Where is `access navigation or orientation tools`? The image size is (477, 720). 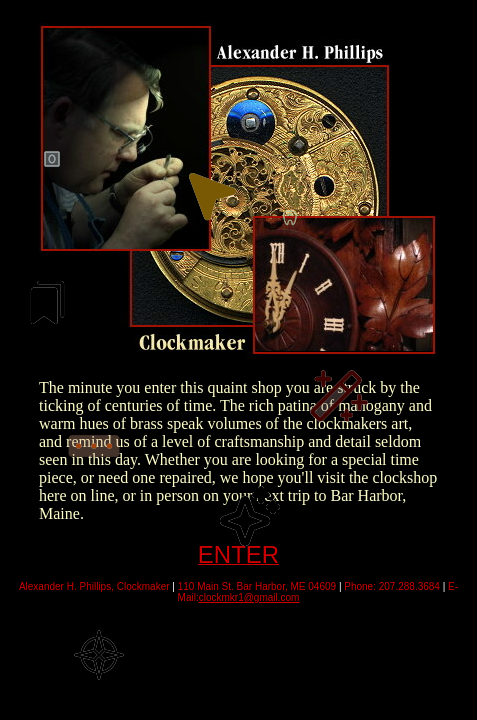
access navigation or orientation tools is located at coordinates (99, 655).